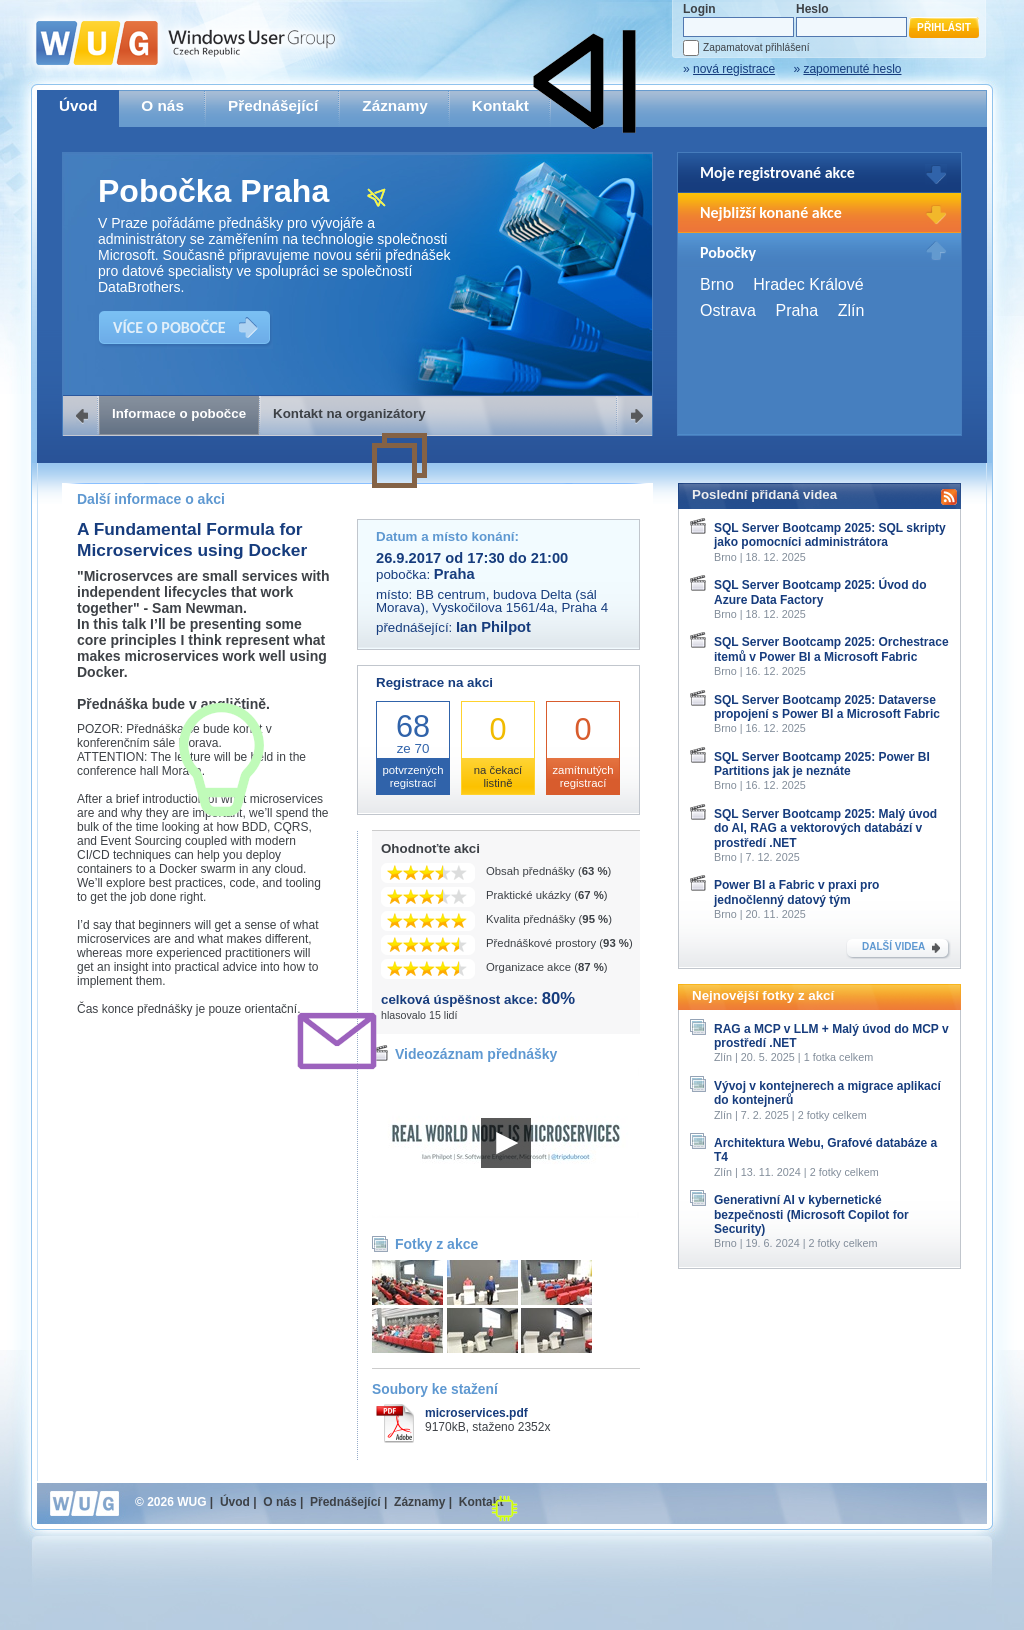 This screenshot has height=1630, width=1024. I want to click on restore window to previous size, so click(397, 458).